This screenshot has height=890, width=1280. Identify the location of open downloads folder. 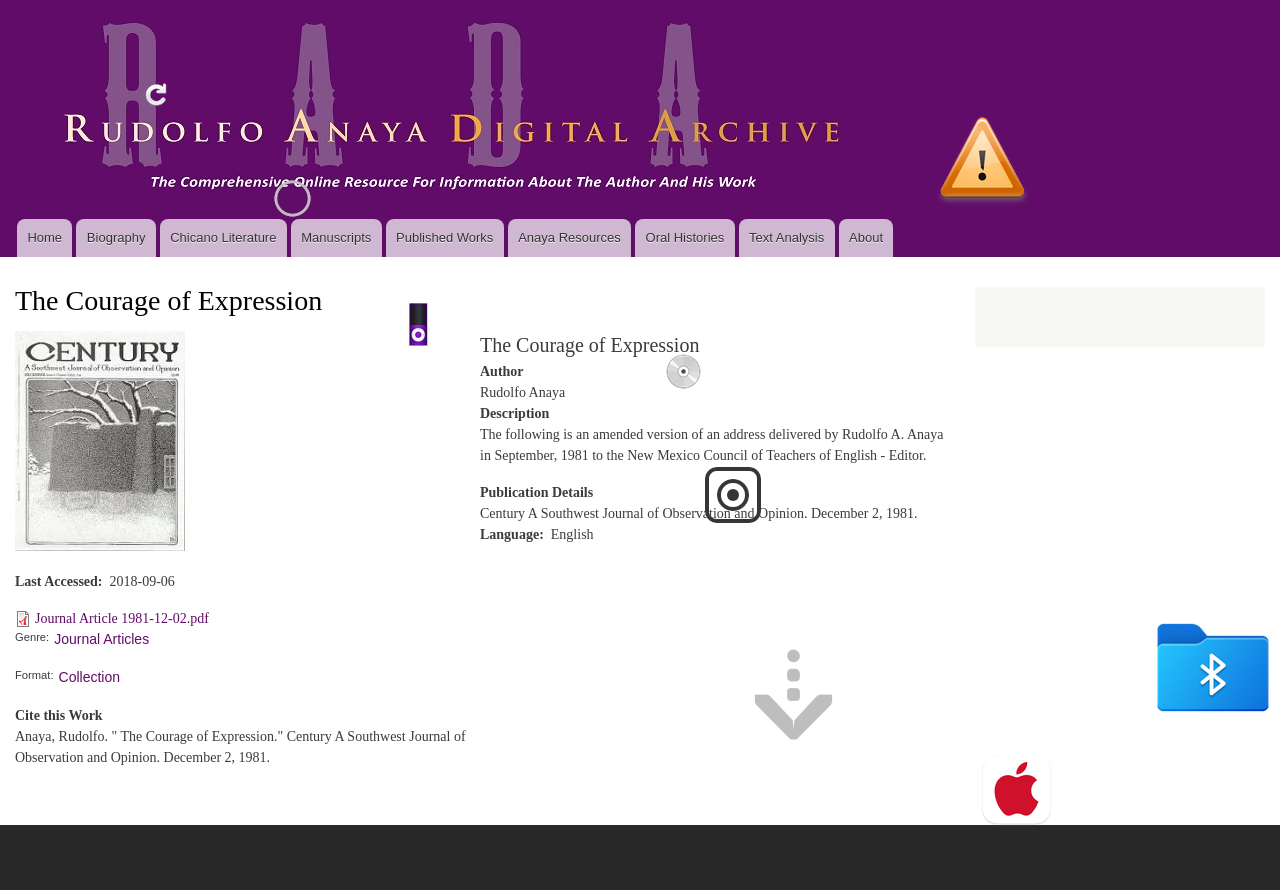
(793, 694).